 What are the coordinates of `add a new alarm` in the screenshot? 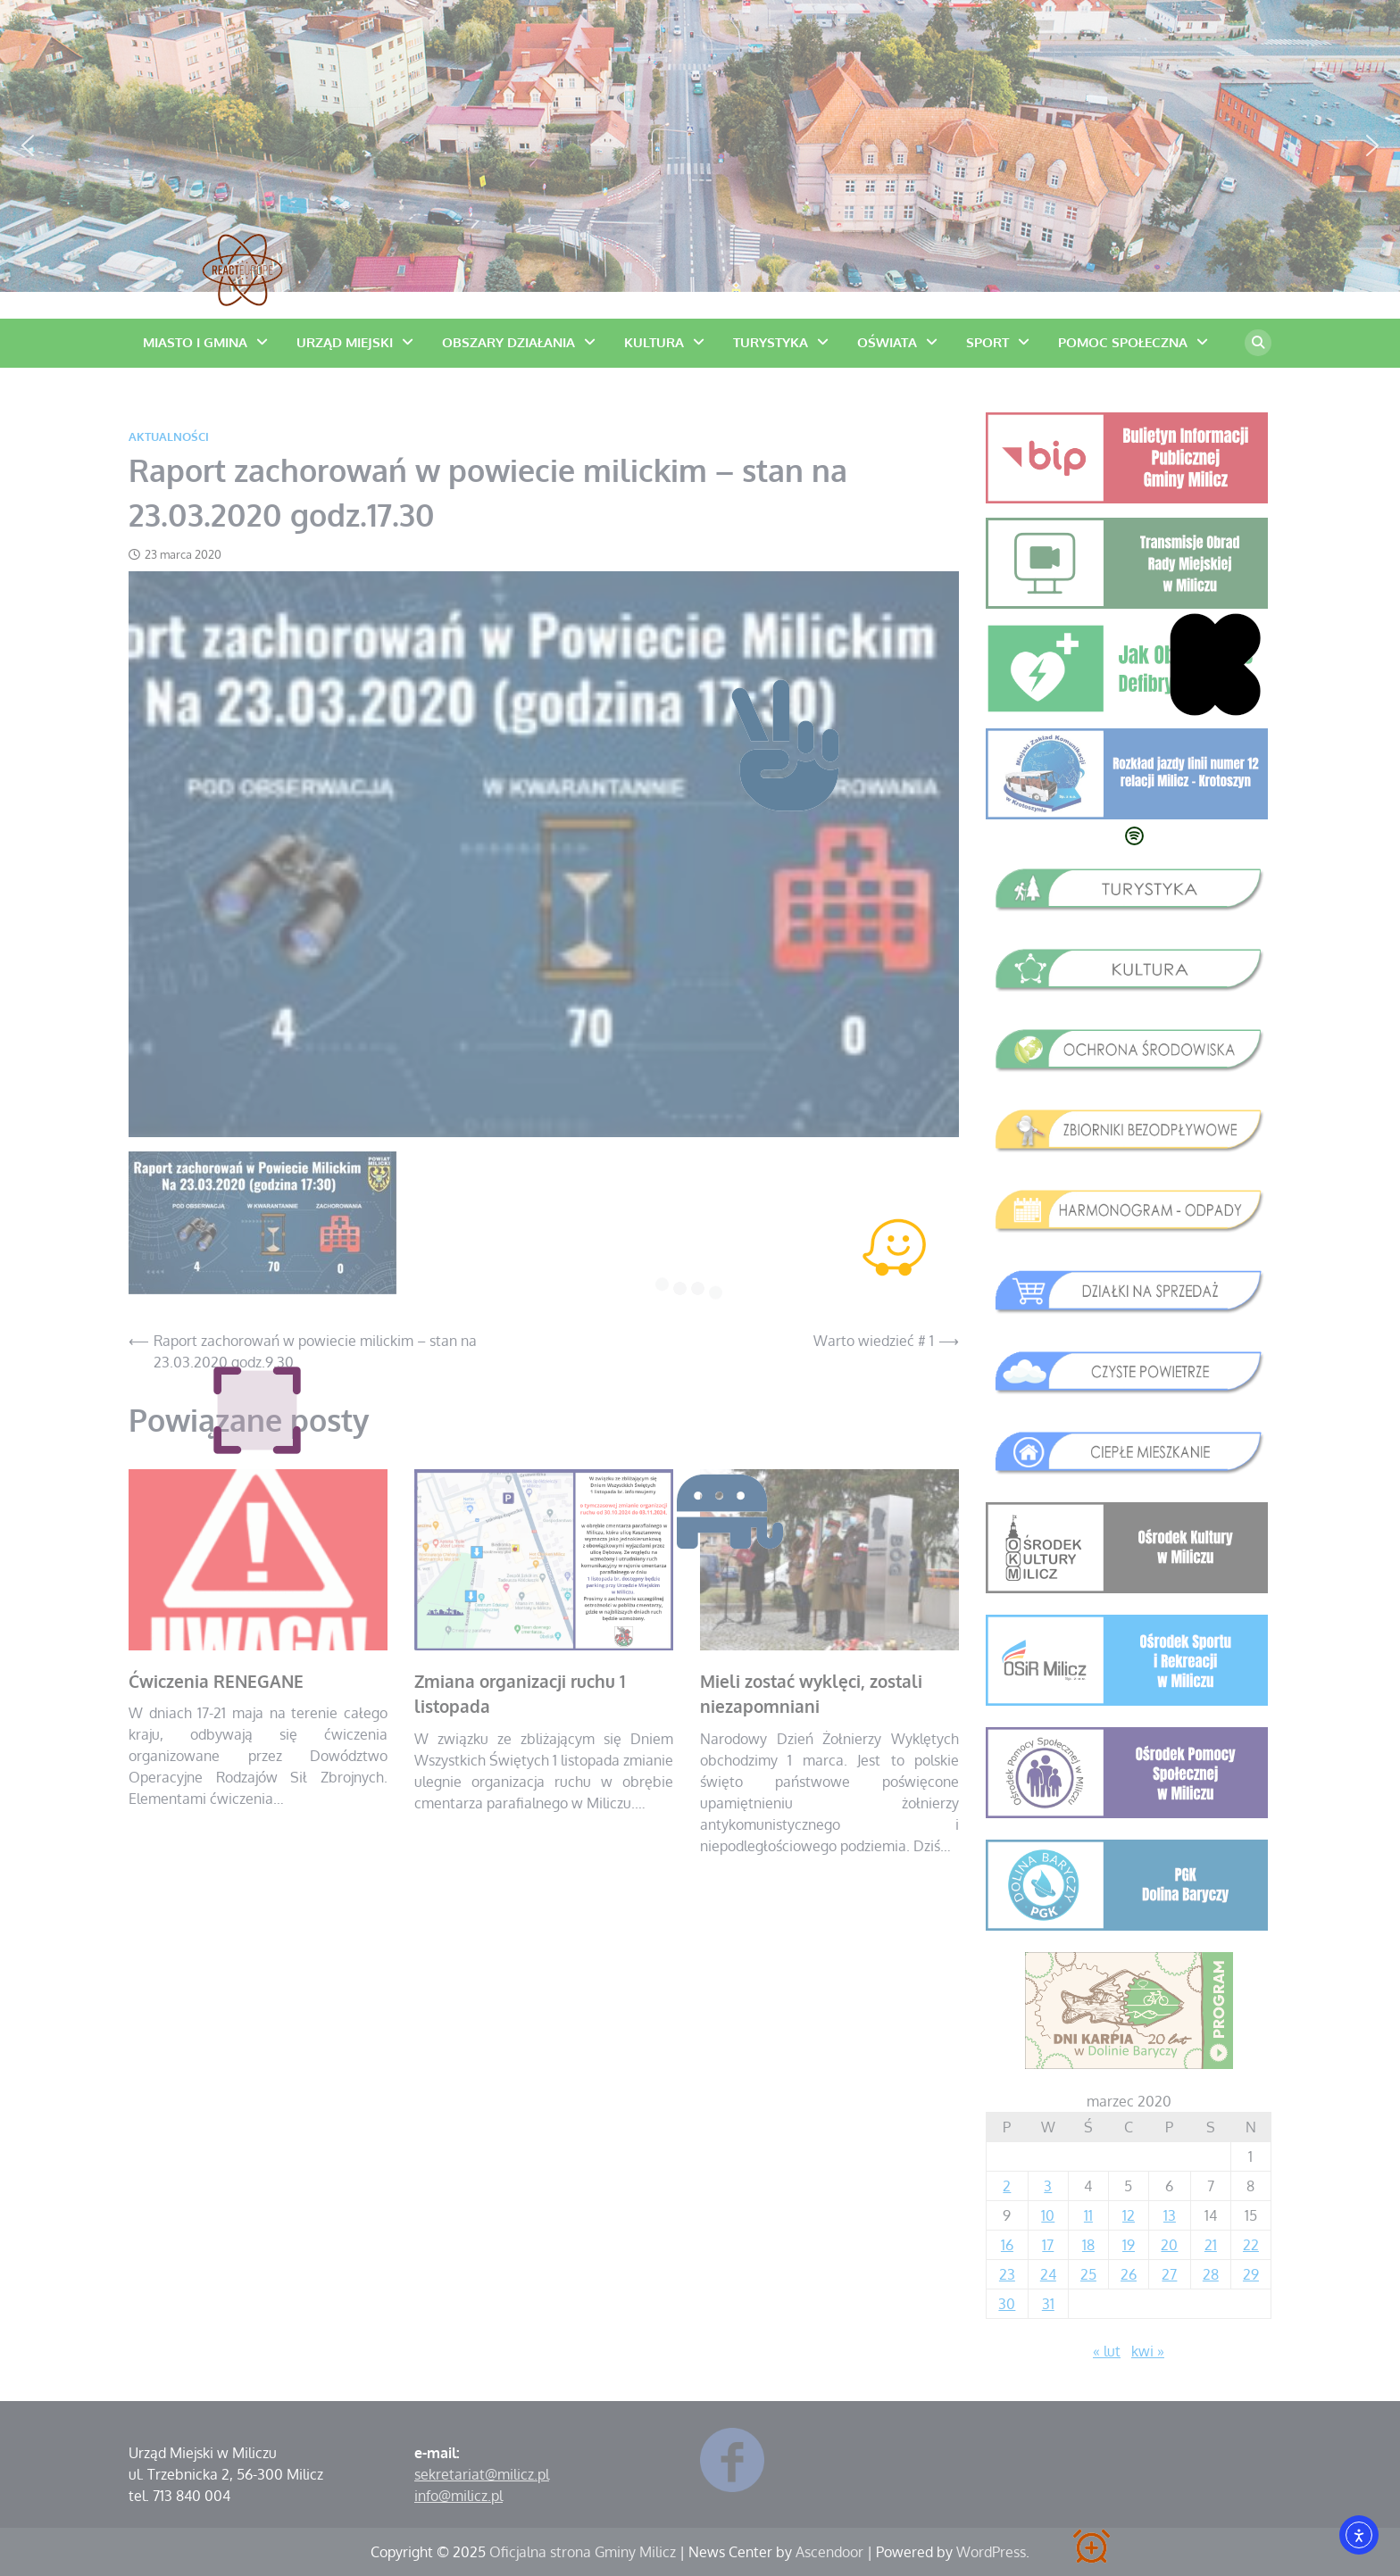 It's located at (1091, 2546).